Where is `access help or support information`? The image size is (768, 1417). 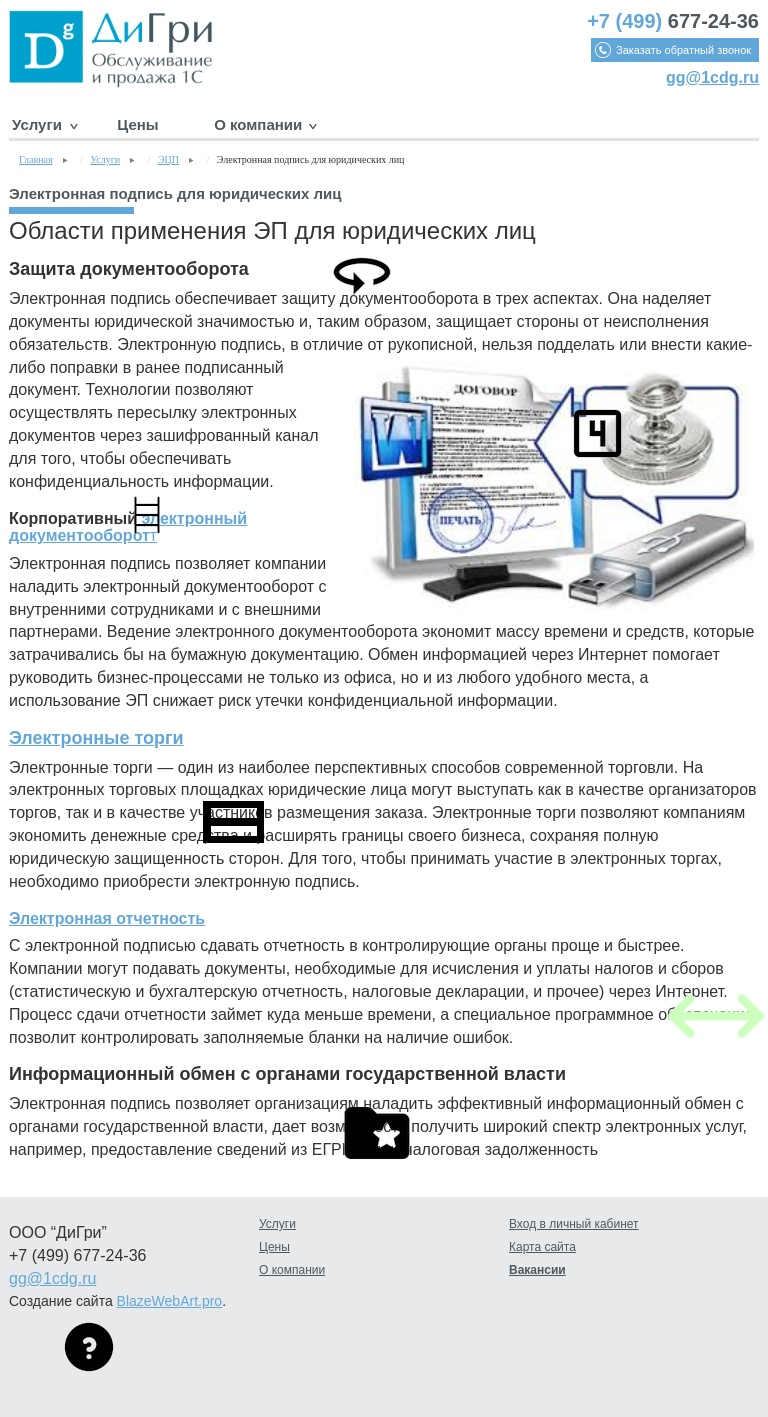 access help or support information is located at coordinates (89, 1347).